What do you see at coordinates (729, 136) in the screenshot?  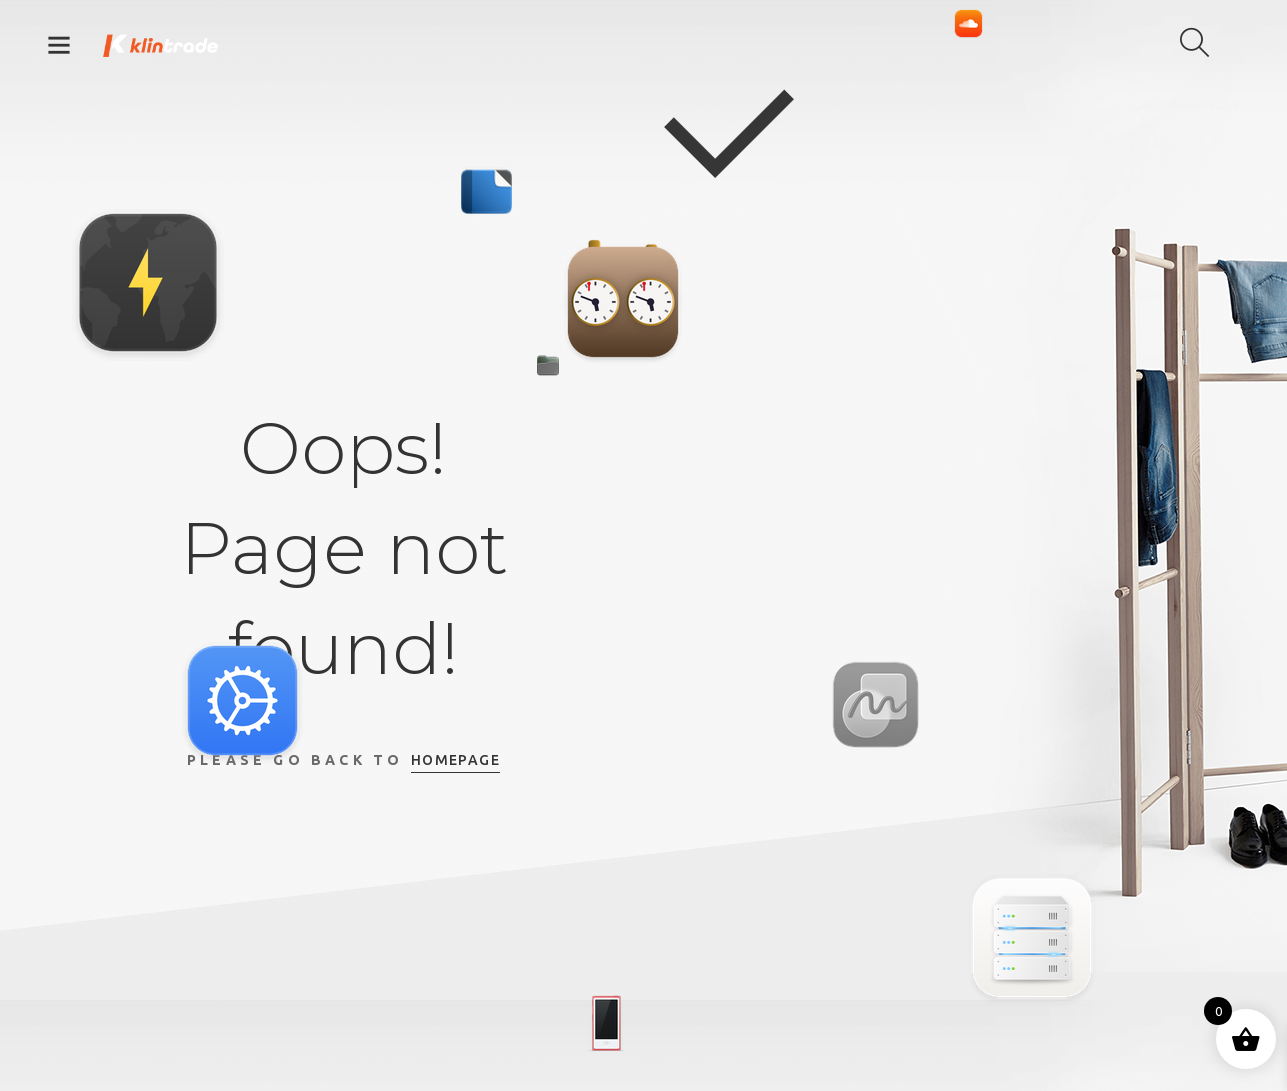 I see `mark a task as complete` at bounding box center [729, 136].